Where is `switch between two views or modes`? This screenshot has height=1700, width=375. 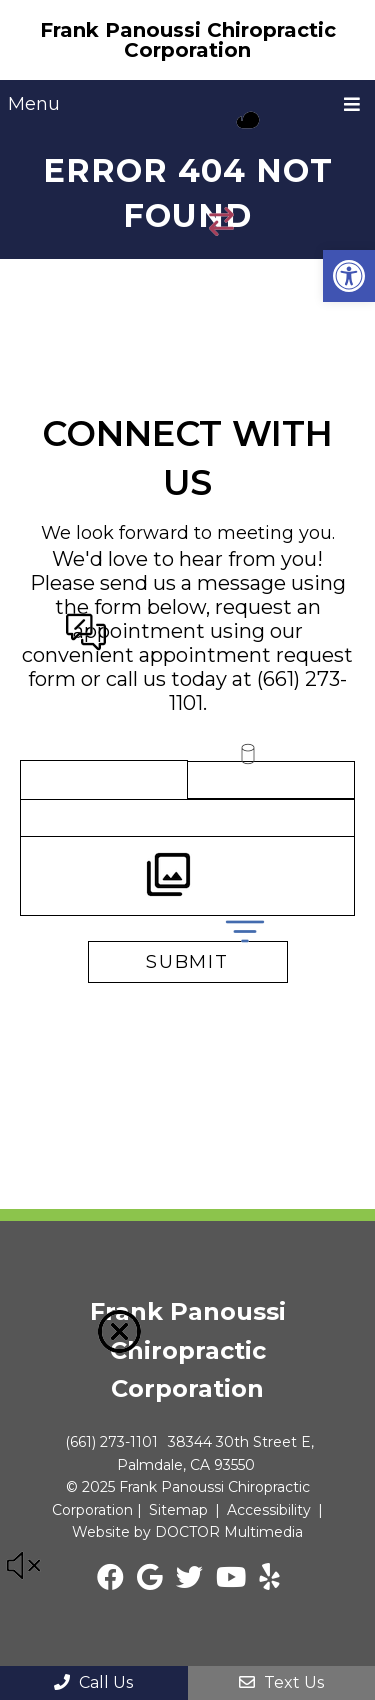 switch between two views or modes is located at coordinates (221, 221).